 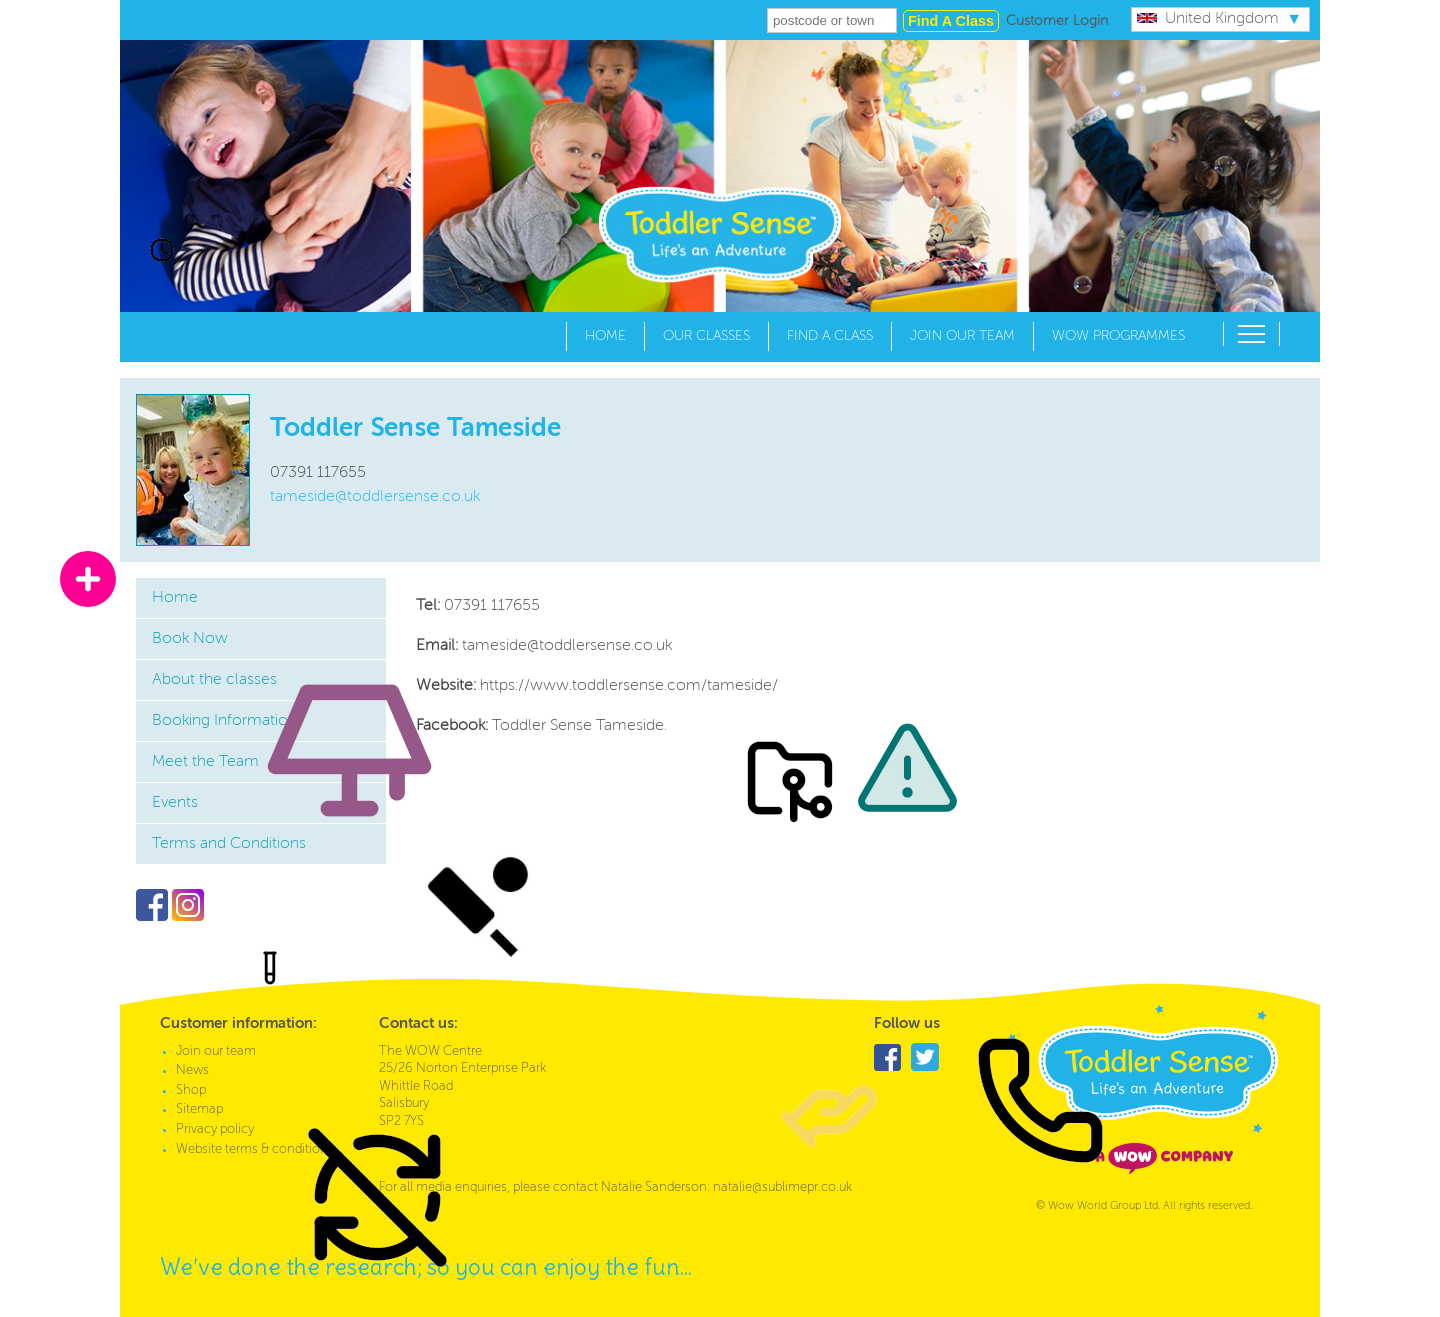 I want to click on toggle desk lamp or lighting on/off, so click(x=349, y=750).